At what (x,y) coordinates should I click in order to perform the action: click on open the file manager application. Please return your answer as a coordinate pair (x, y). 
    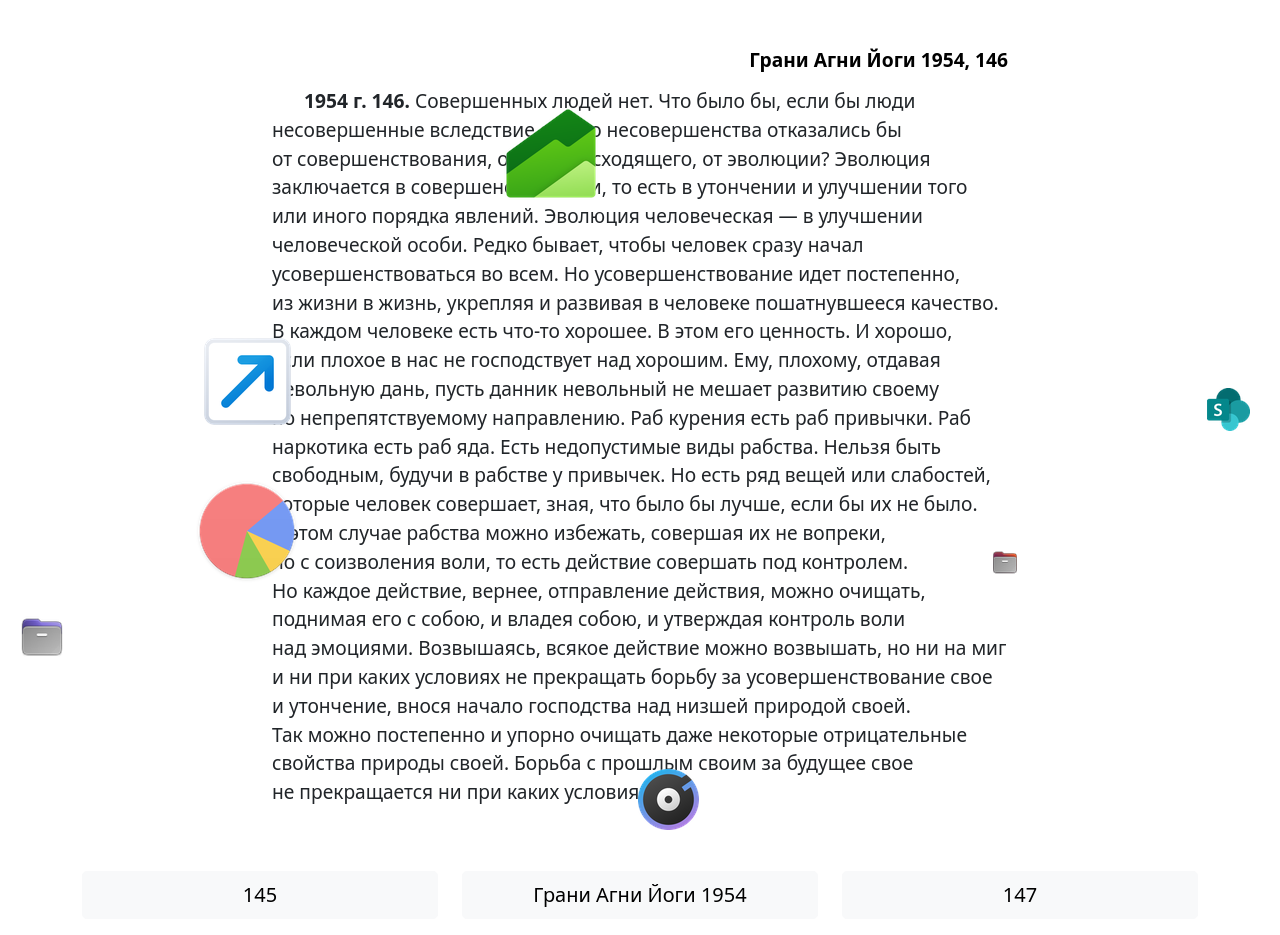
    Looking at the image, I should click on (1005, 562).